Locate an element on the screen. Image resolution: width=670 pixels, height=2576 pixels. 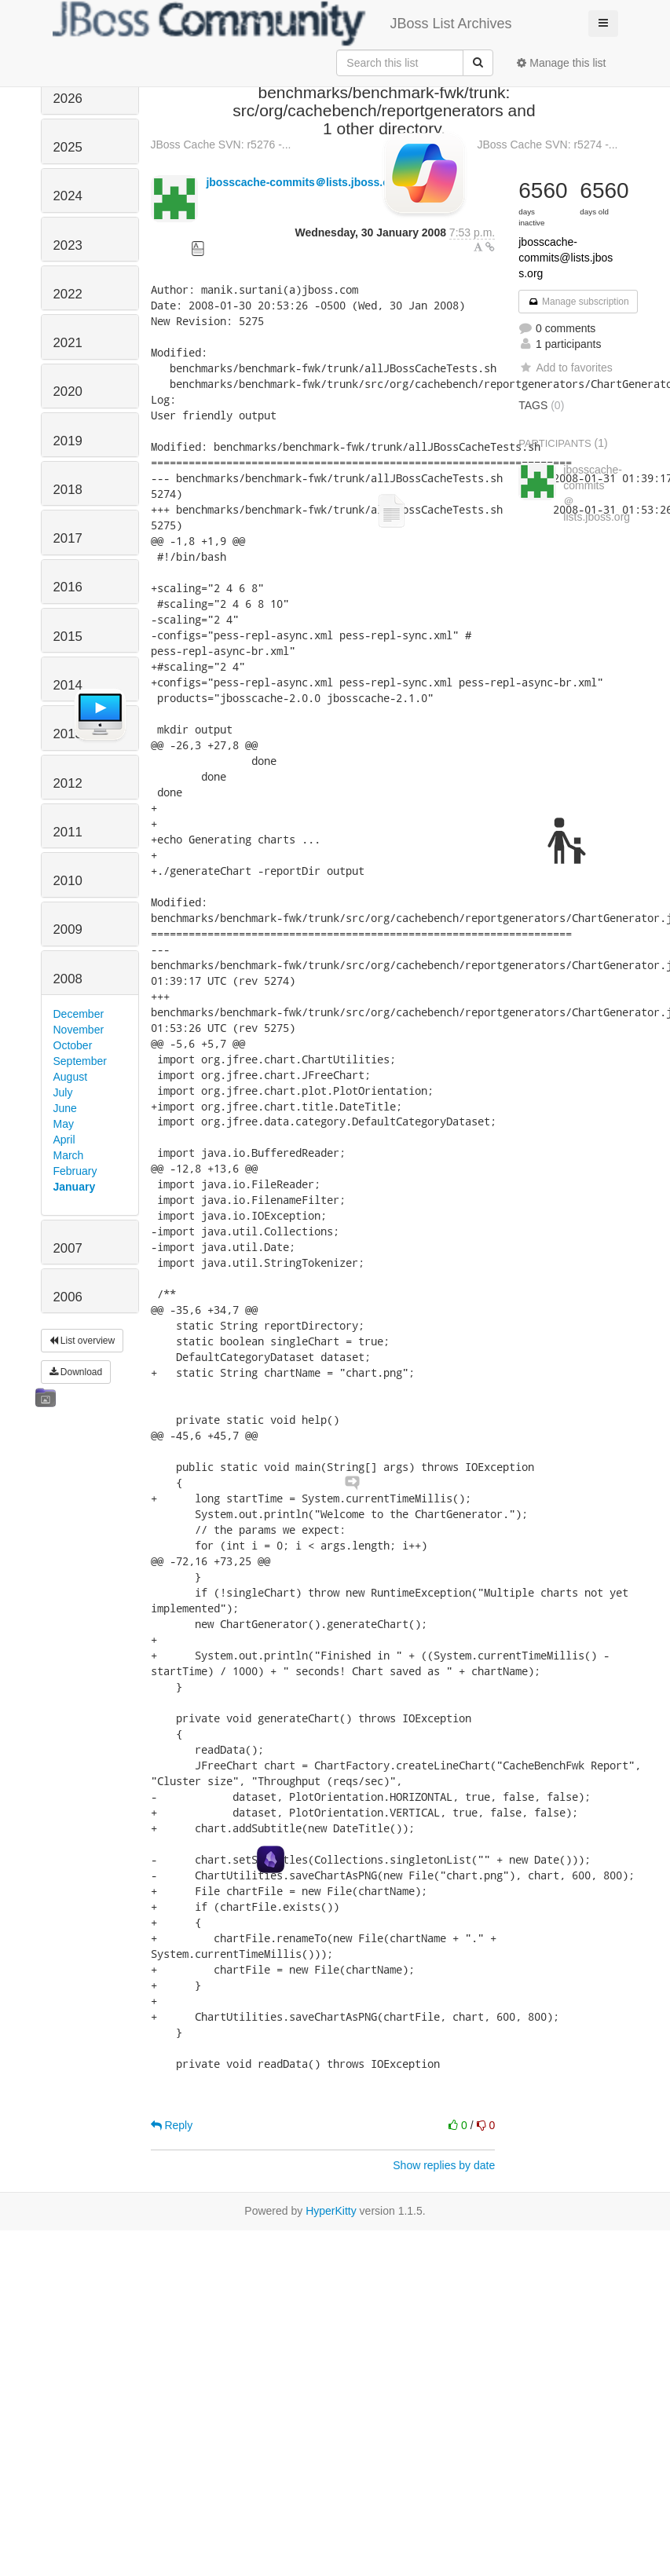
open variety slideshow app is located at coordinates (100, 714).